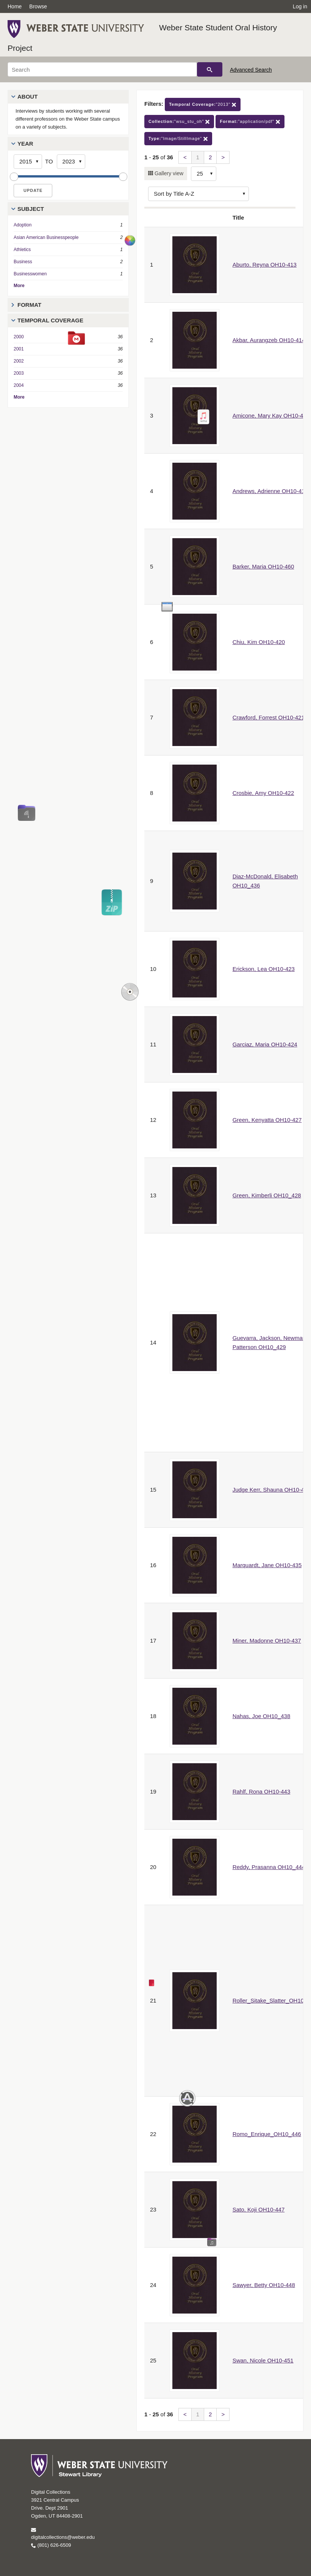 This screenshot has height=2576, width=311. What do you see at coordinates (130, 992) in the screenshot?
I see `indicates a DVD-RAM disc or optical media device` at bounding box center [130, 992].